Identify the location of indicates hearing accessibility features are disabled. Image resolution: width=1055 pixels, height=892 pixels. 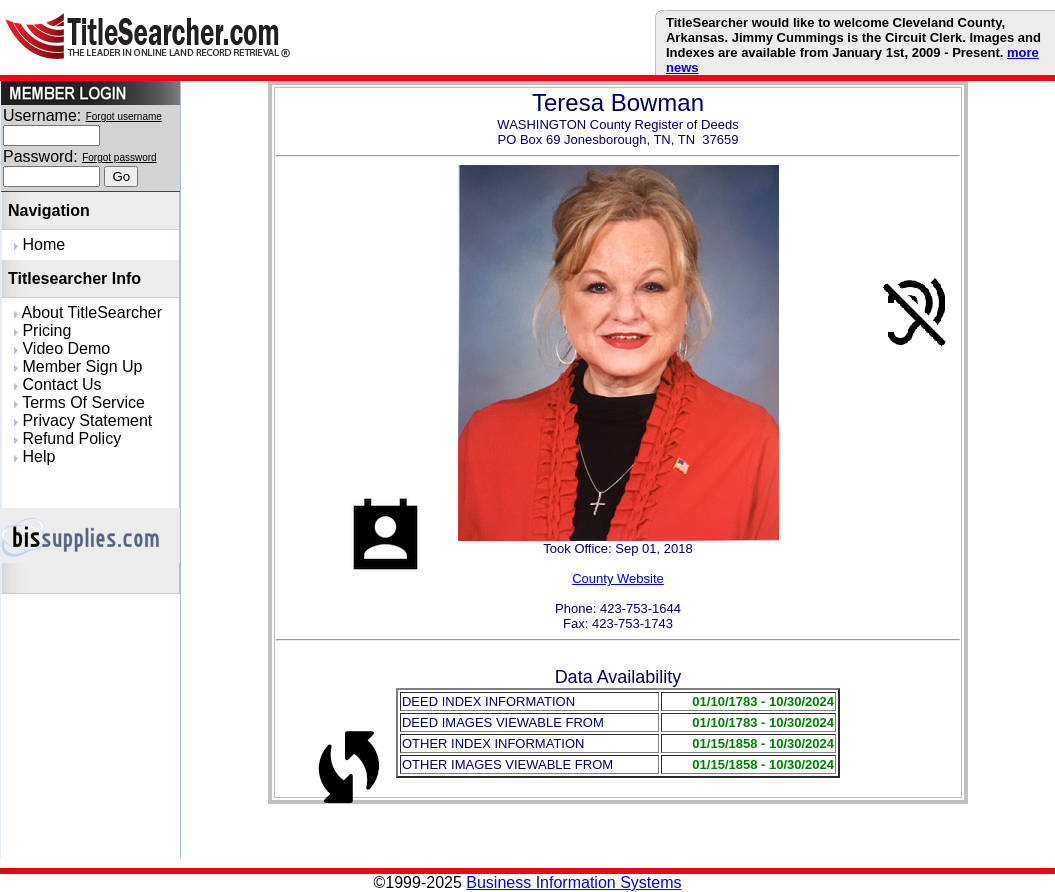
(916, 312).